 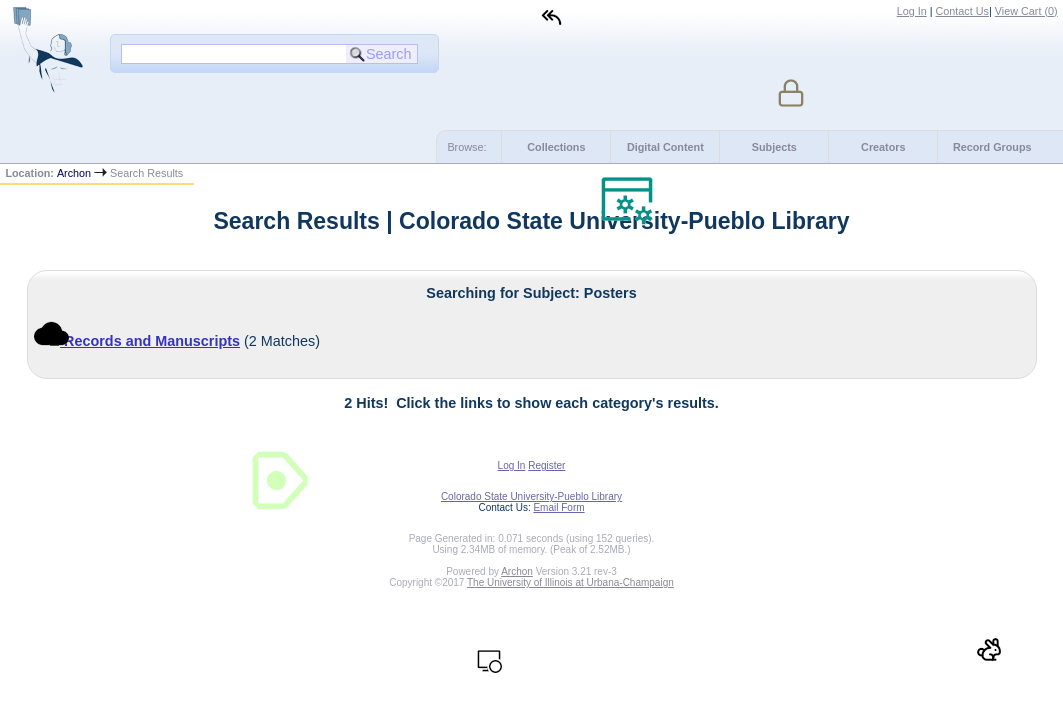 I want to click on indicates fast or quick mode, so click(x=989, y=650).